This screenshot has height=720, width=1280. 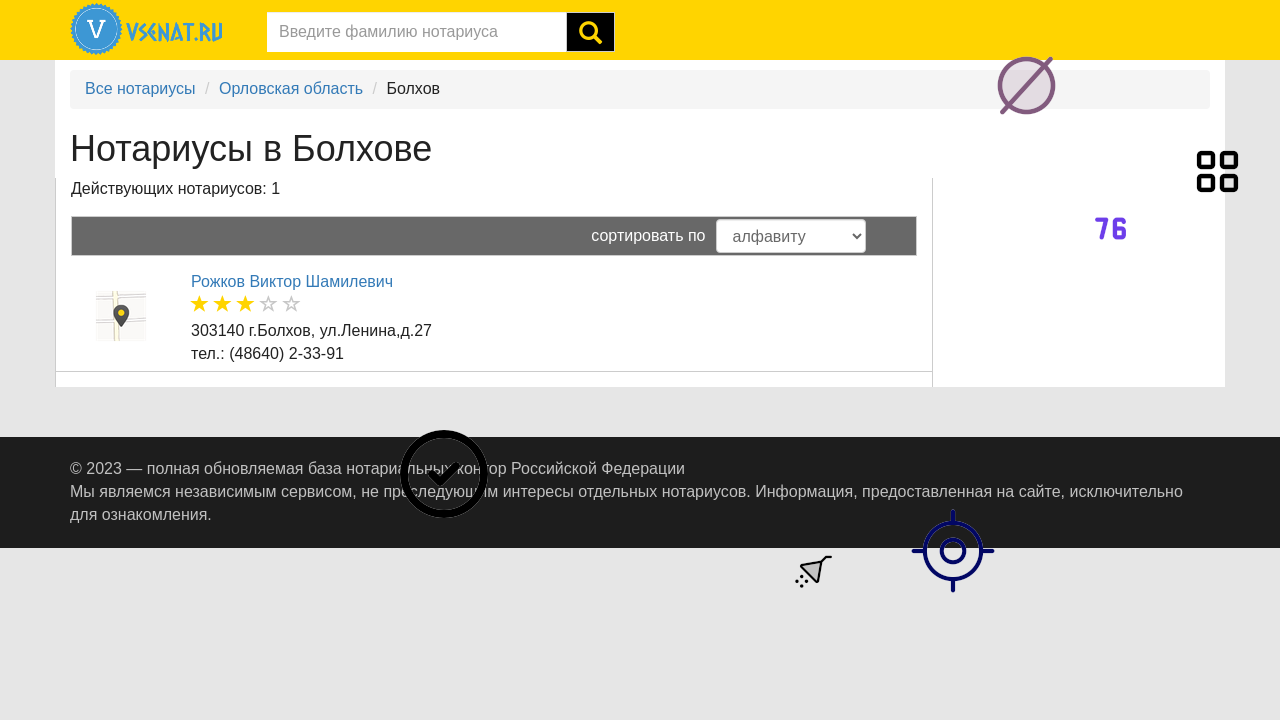 I want to click on indicates an empty or null state, so click(x=1026, y=85).